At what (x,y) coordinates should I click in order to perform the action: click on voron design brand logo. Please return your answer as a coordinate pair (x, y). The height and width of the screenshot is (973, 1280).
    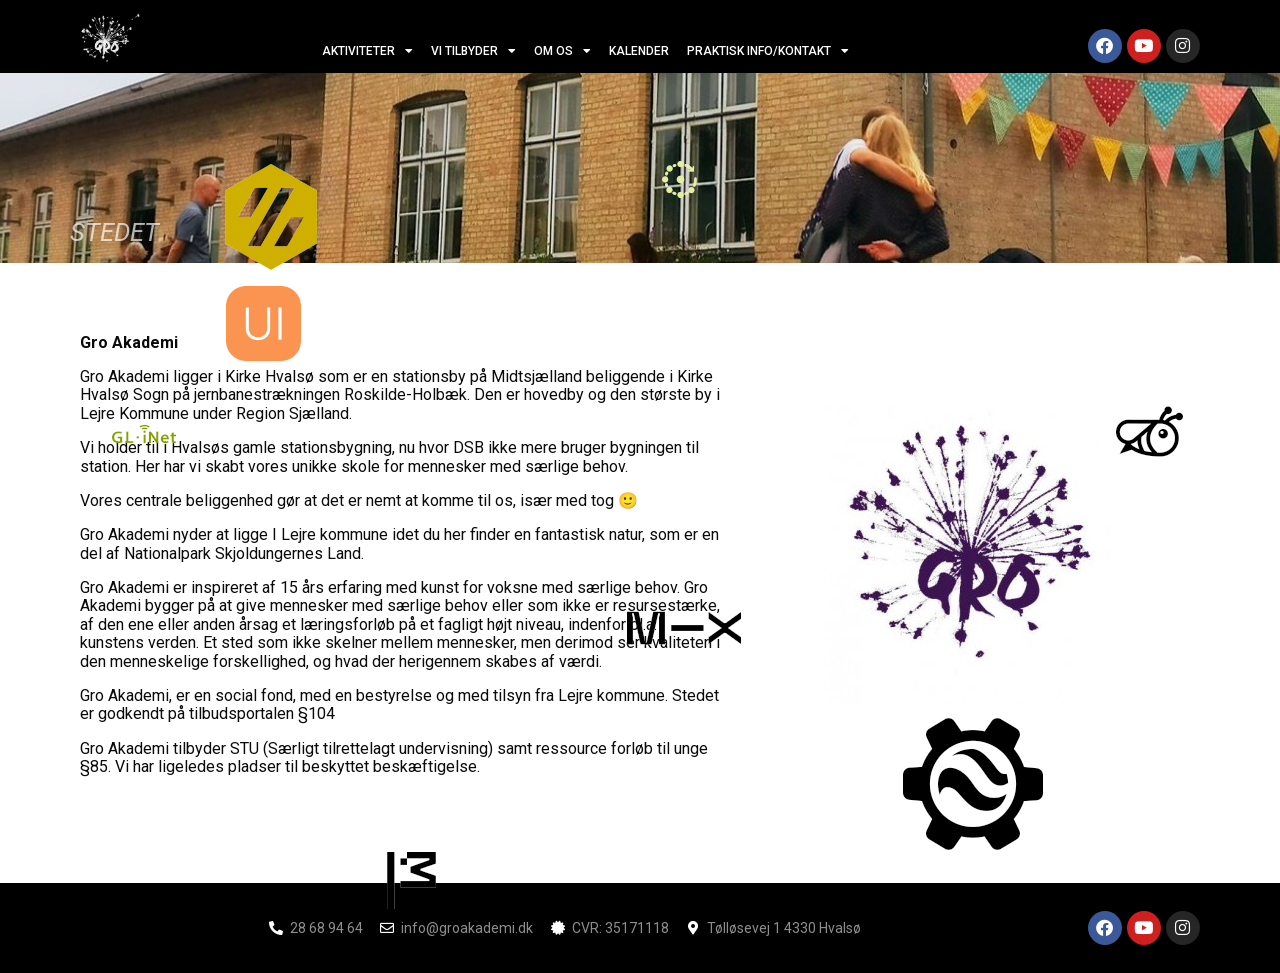
    Looking at the image, I should click on (271, 217).